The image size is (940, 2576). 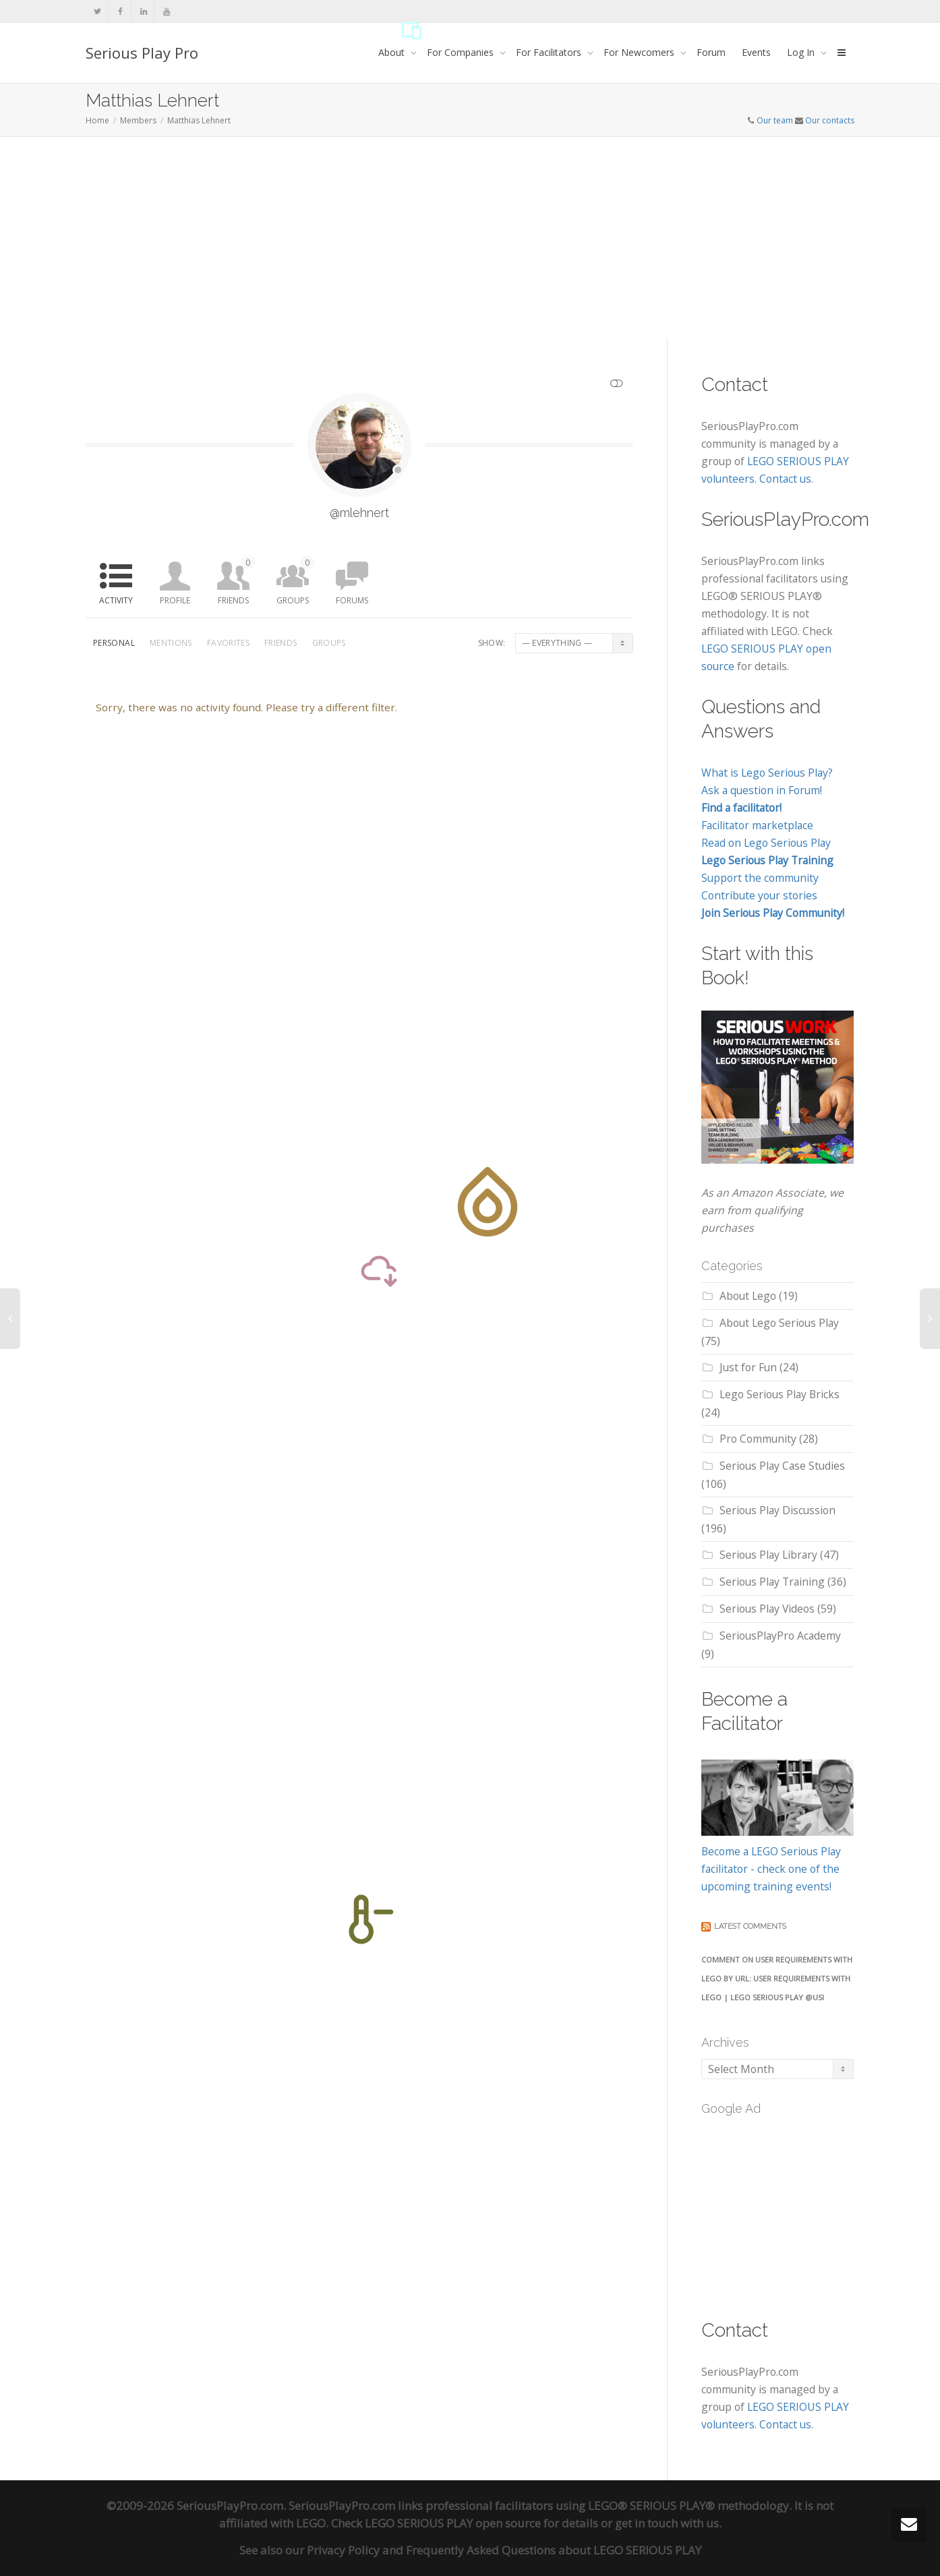 I want to click on access Drops language learning app, so click(x=488, y=1203).